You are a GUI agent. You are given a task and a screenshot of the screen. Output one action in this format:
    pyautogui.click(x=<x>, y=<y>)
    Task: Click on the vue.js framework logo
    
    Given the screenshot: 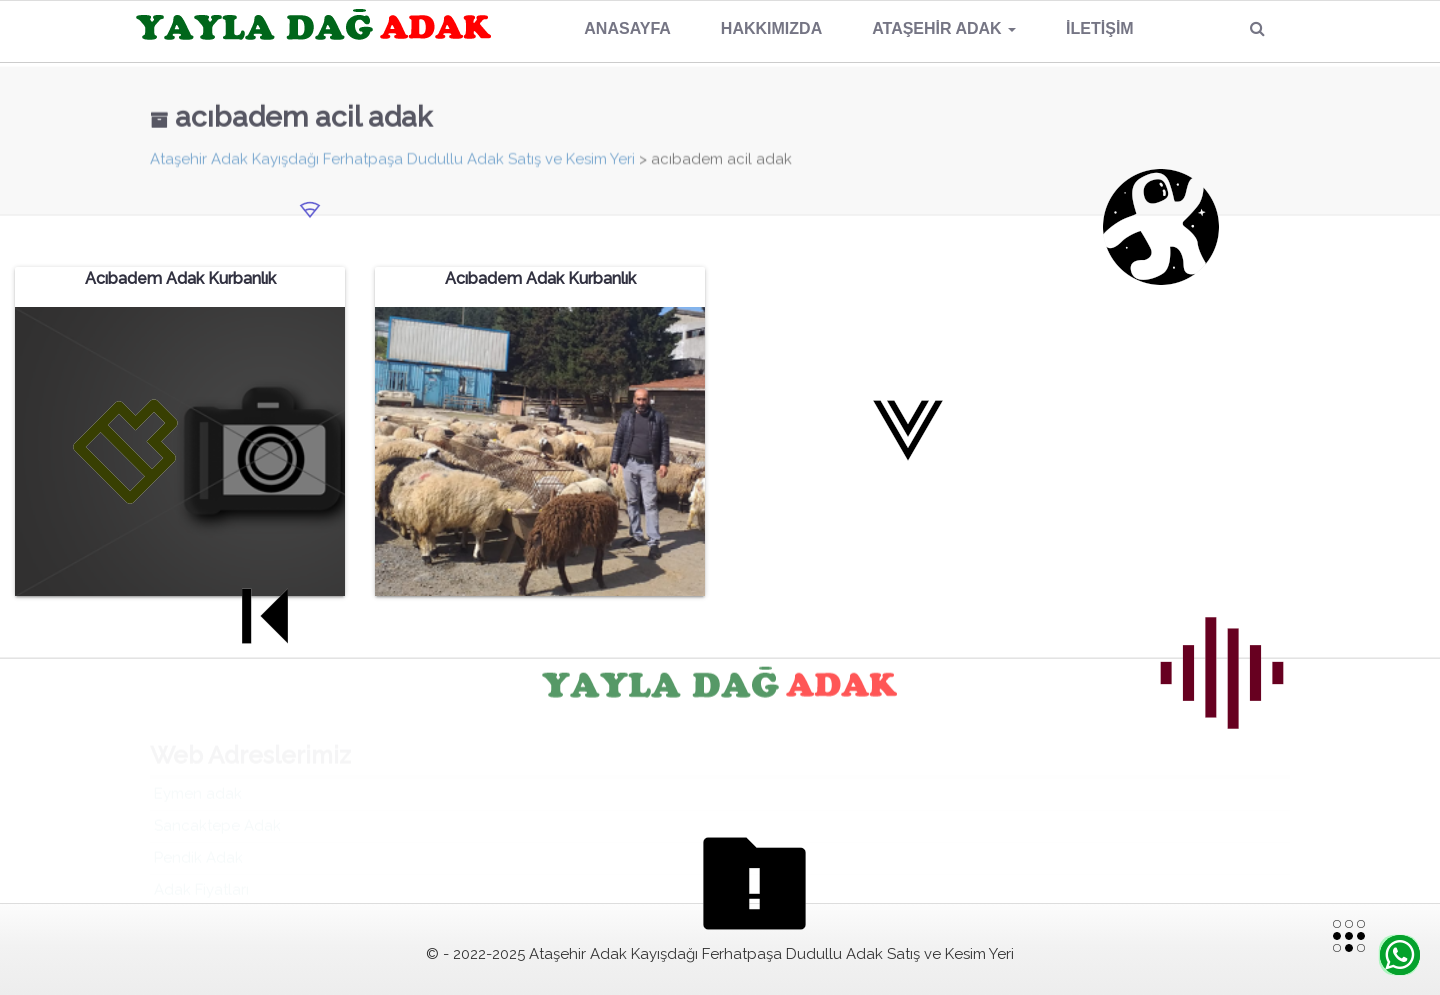 What is the action you would take?
    pyautogui.click(x=908, y=429)
    